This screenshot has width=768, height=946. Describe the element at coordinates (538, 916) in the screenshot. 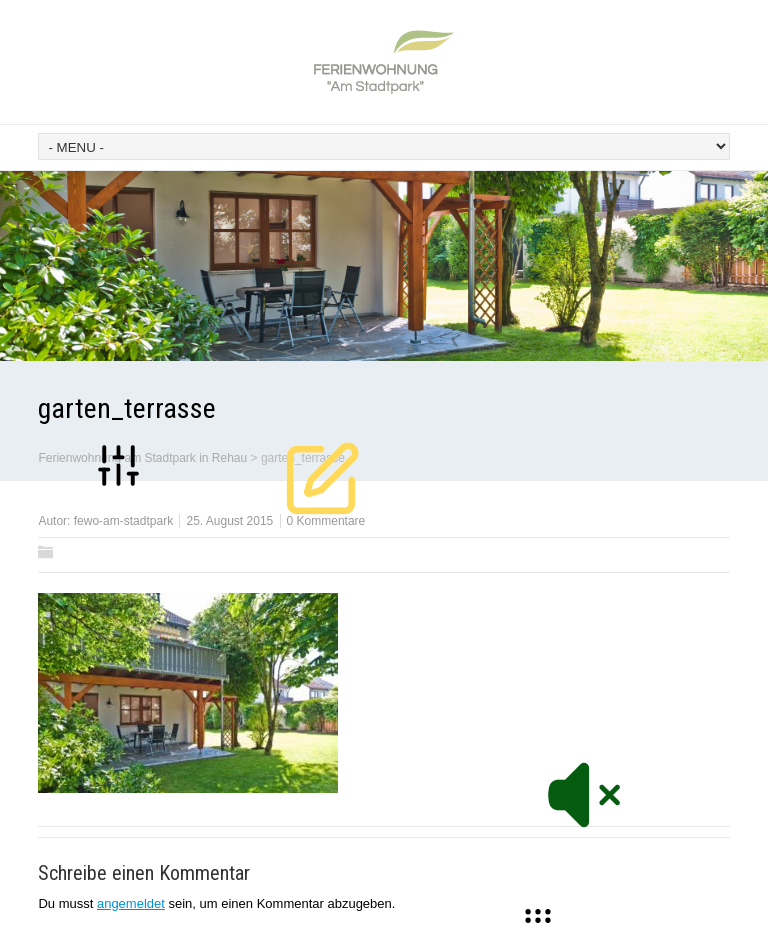

I see `drag to reorder or rearrange items` at that location.